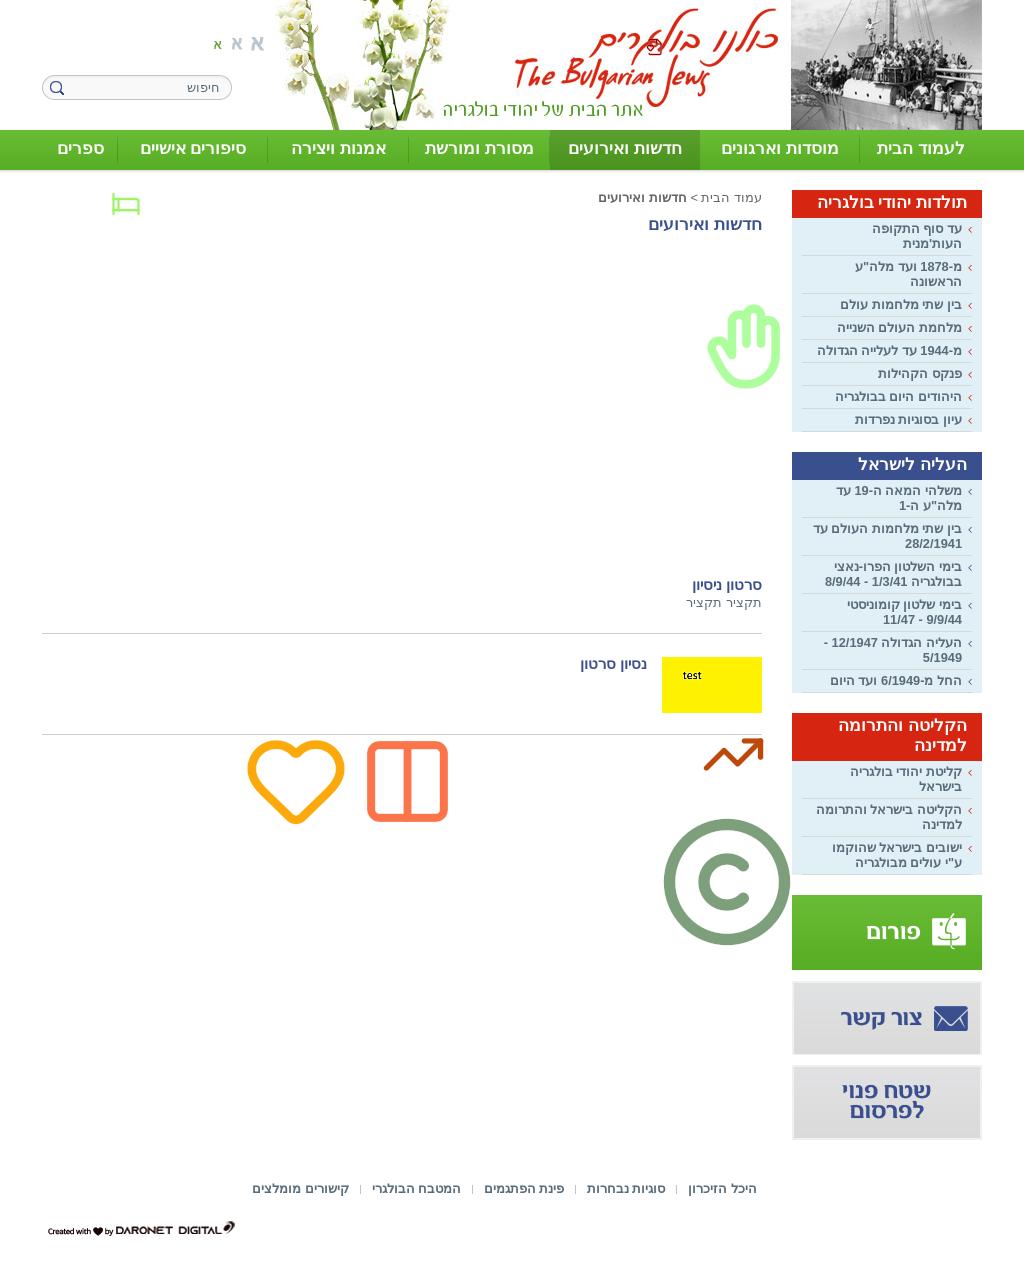 Image resolution: width=1024 pixels, height=1261 pixels. Describe the element at coordinates (733, 754) in the screenshot. I see `view trending or popular content` at that location.